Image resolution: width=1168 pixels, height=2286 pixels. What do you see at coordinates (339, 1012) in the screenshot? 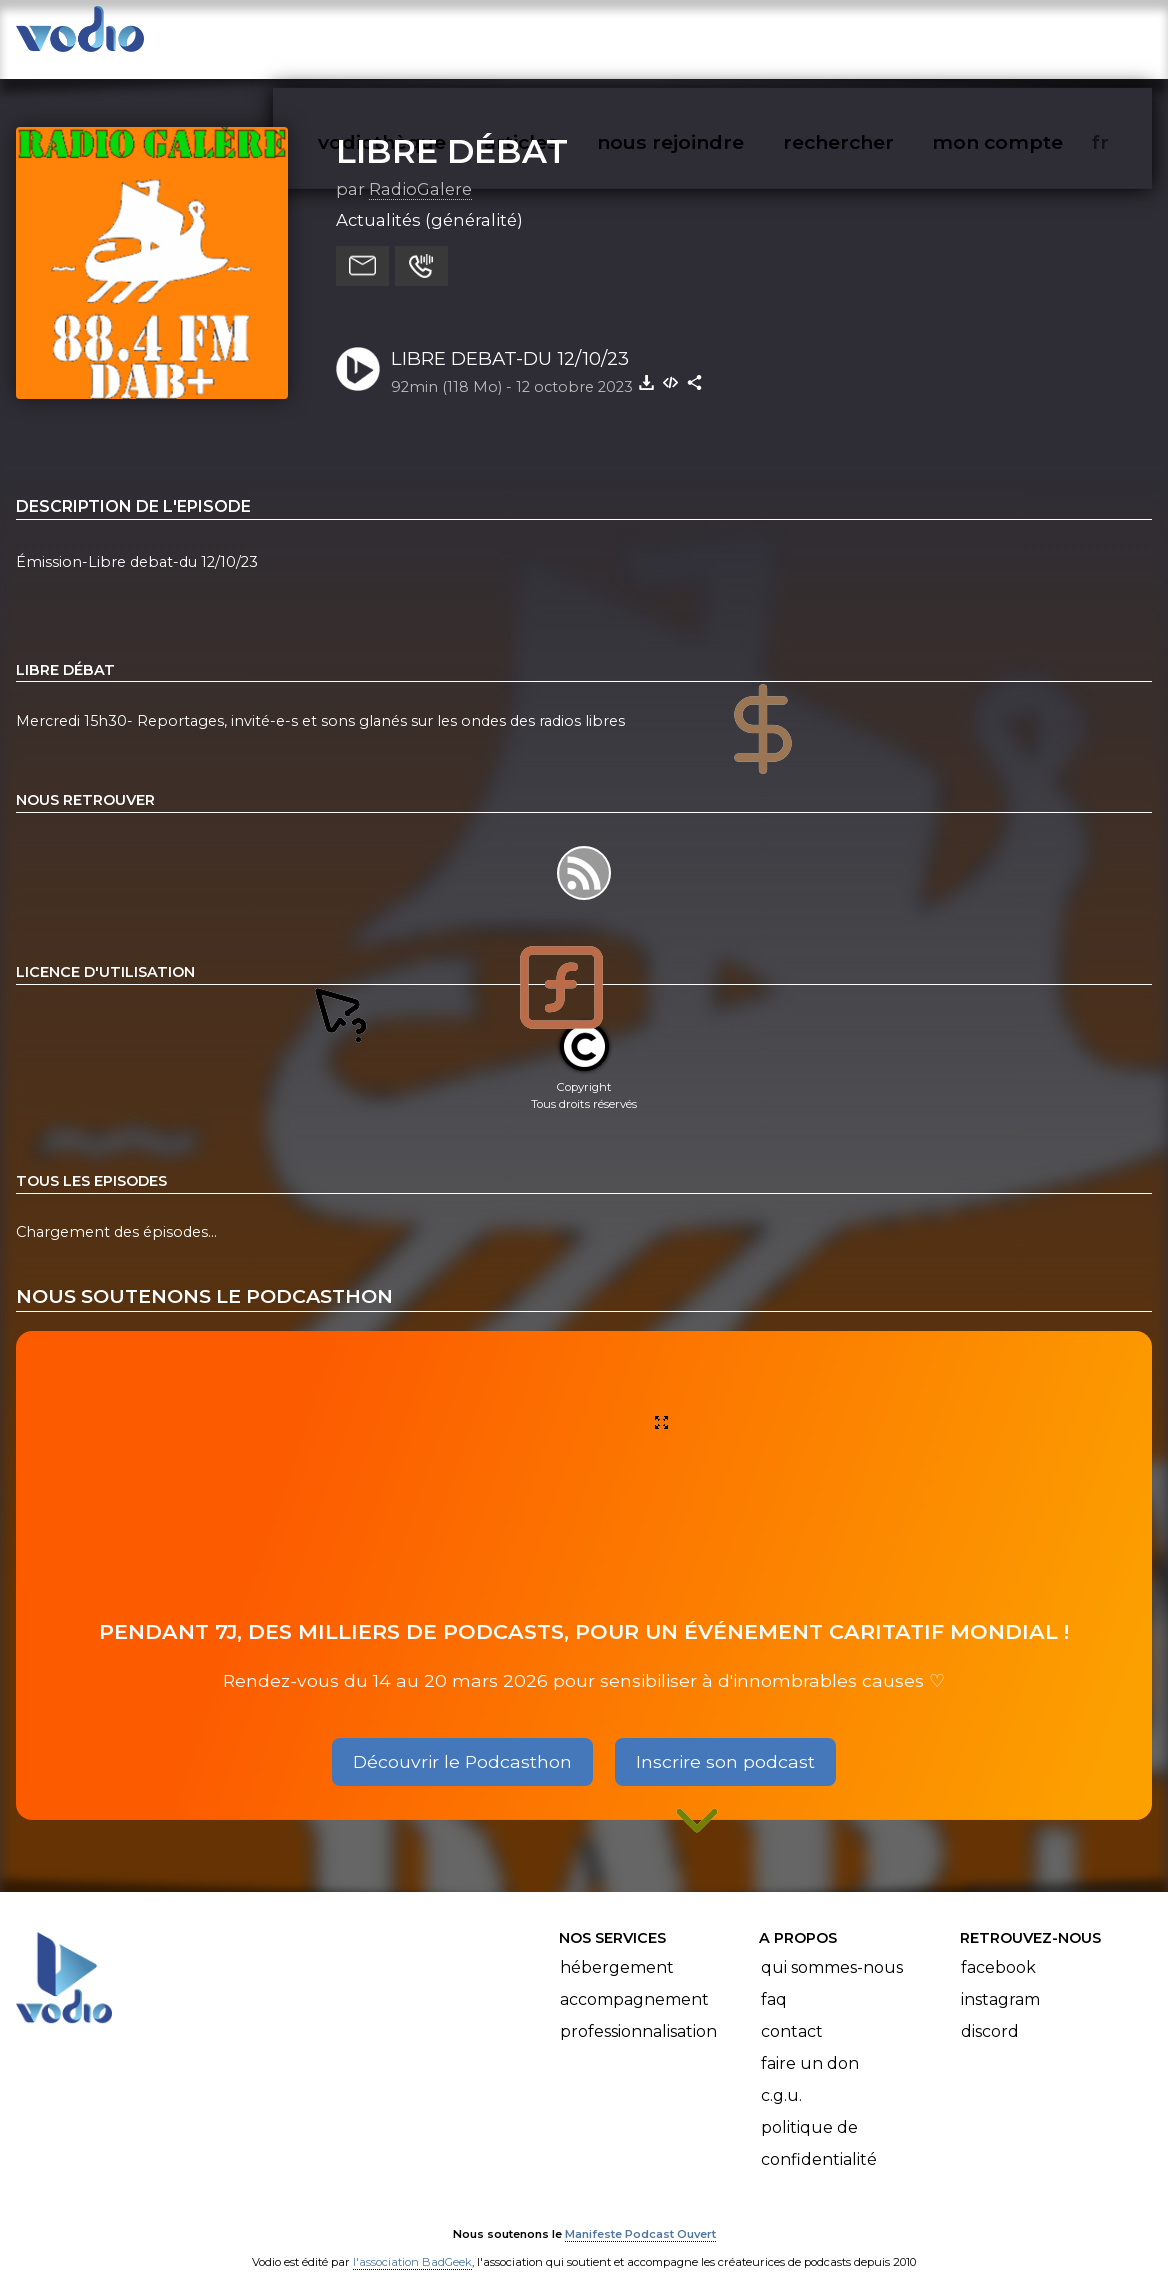
I see `cursor help or pointer assistance` at bounding box center [339, 1012].